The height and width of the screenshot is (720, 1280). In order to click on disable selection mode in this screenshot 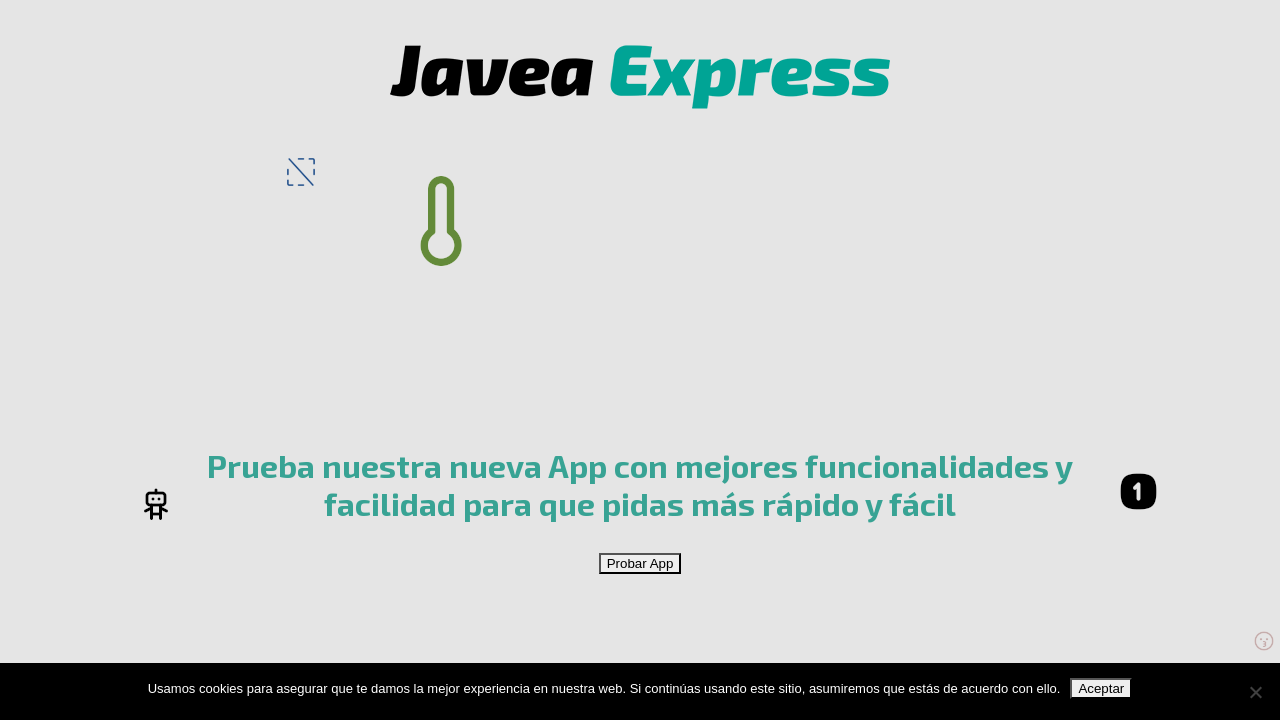, I will do `click(301, 172)`.